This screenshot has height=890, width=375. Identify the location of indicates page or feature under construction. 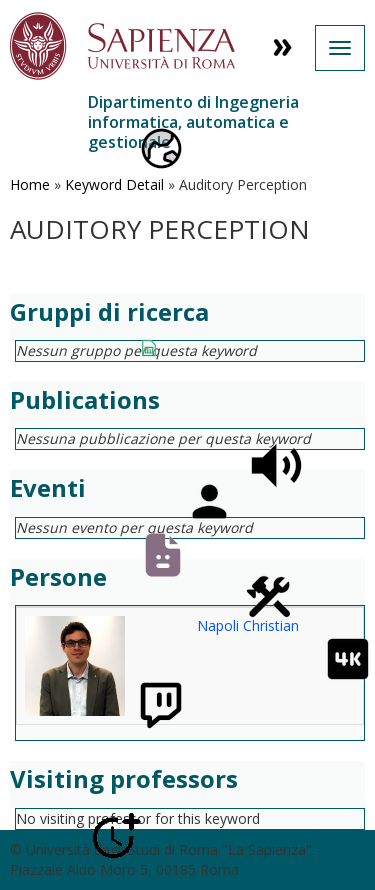
(268, 597).